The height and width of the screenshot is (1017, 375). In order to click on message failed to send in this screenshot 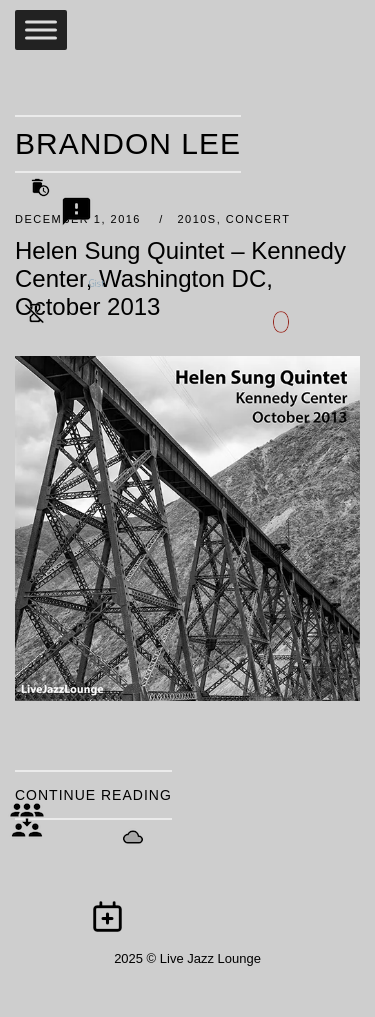, I will do `click(76, 211)`.